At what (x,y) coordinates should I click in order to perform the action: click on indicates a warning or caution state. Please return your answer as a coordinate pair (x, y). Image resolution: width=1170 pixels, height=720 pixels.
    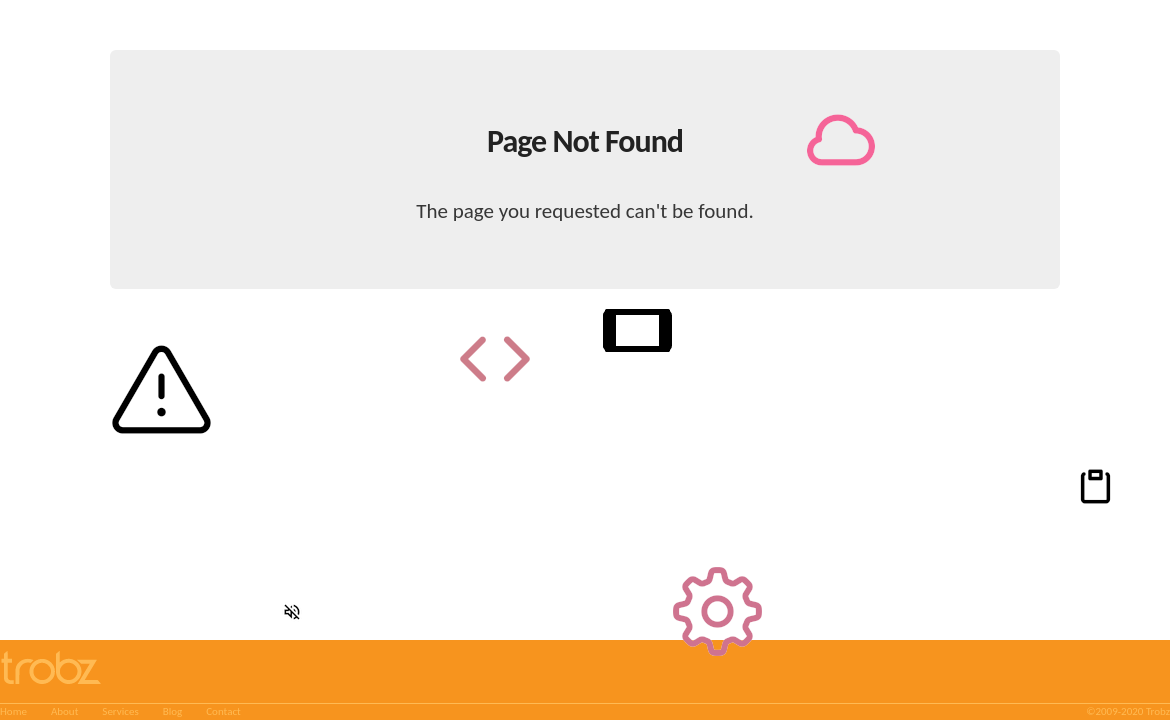
    Looking at the image, I should click on (161, 388).